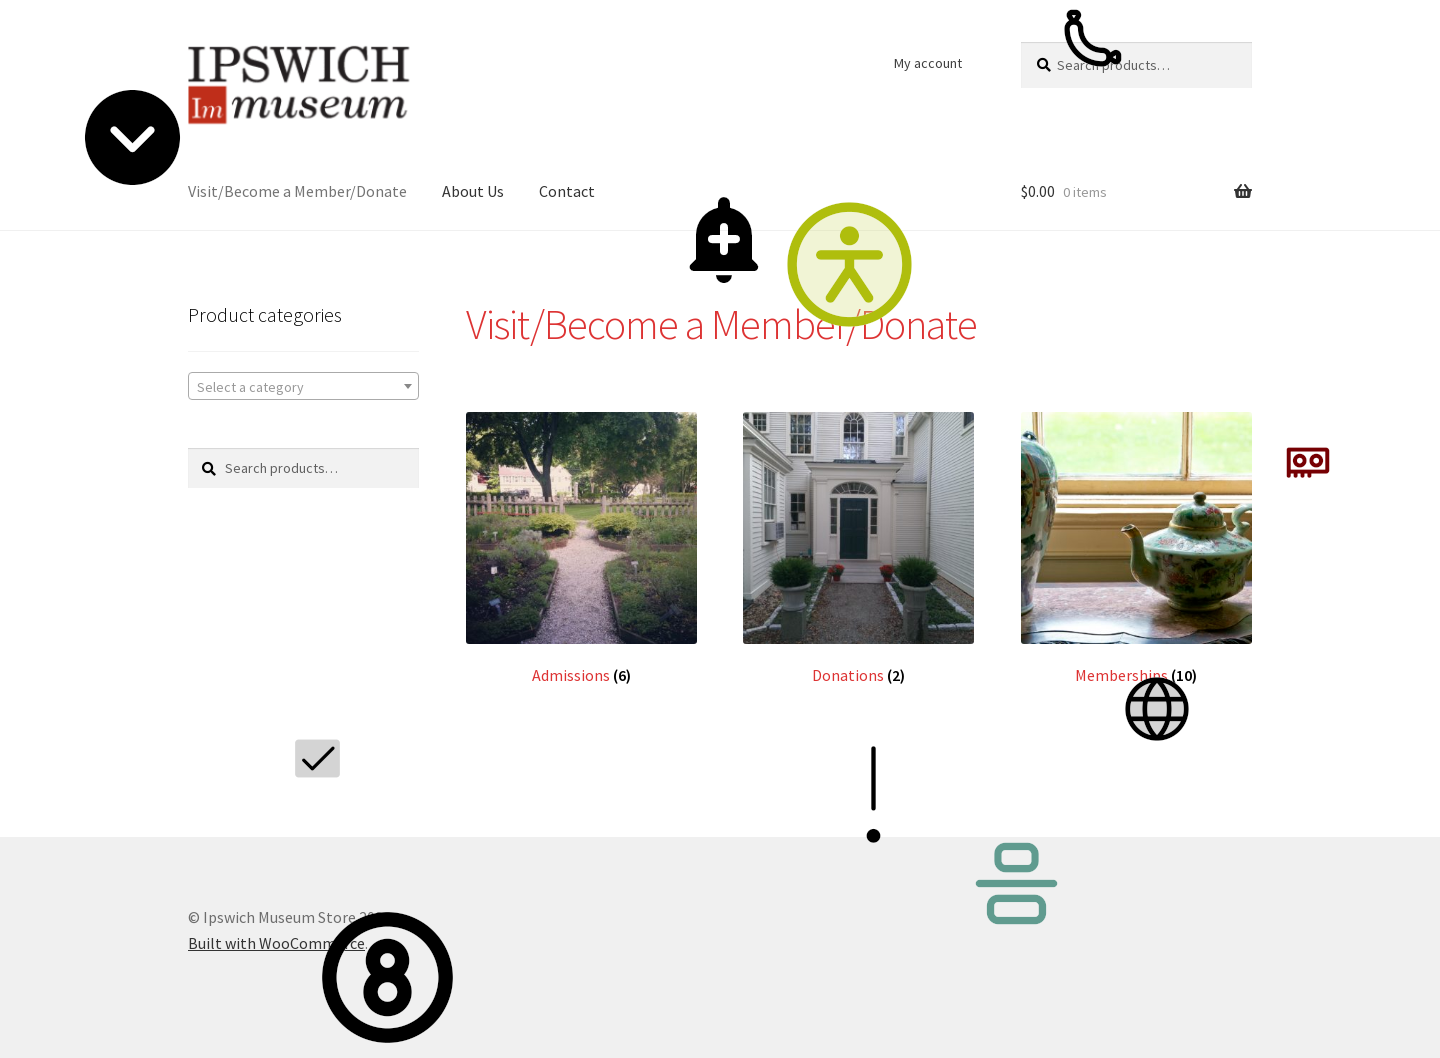 This screenshot has width=1440, height=1058. I want to click on view graphics card information, so click(1308, 462).